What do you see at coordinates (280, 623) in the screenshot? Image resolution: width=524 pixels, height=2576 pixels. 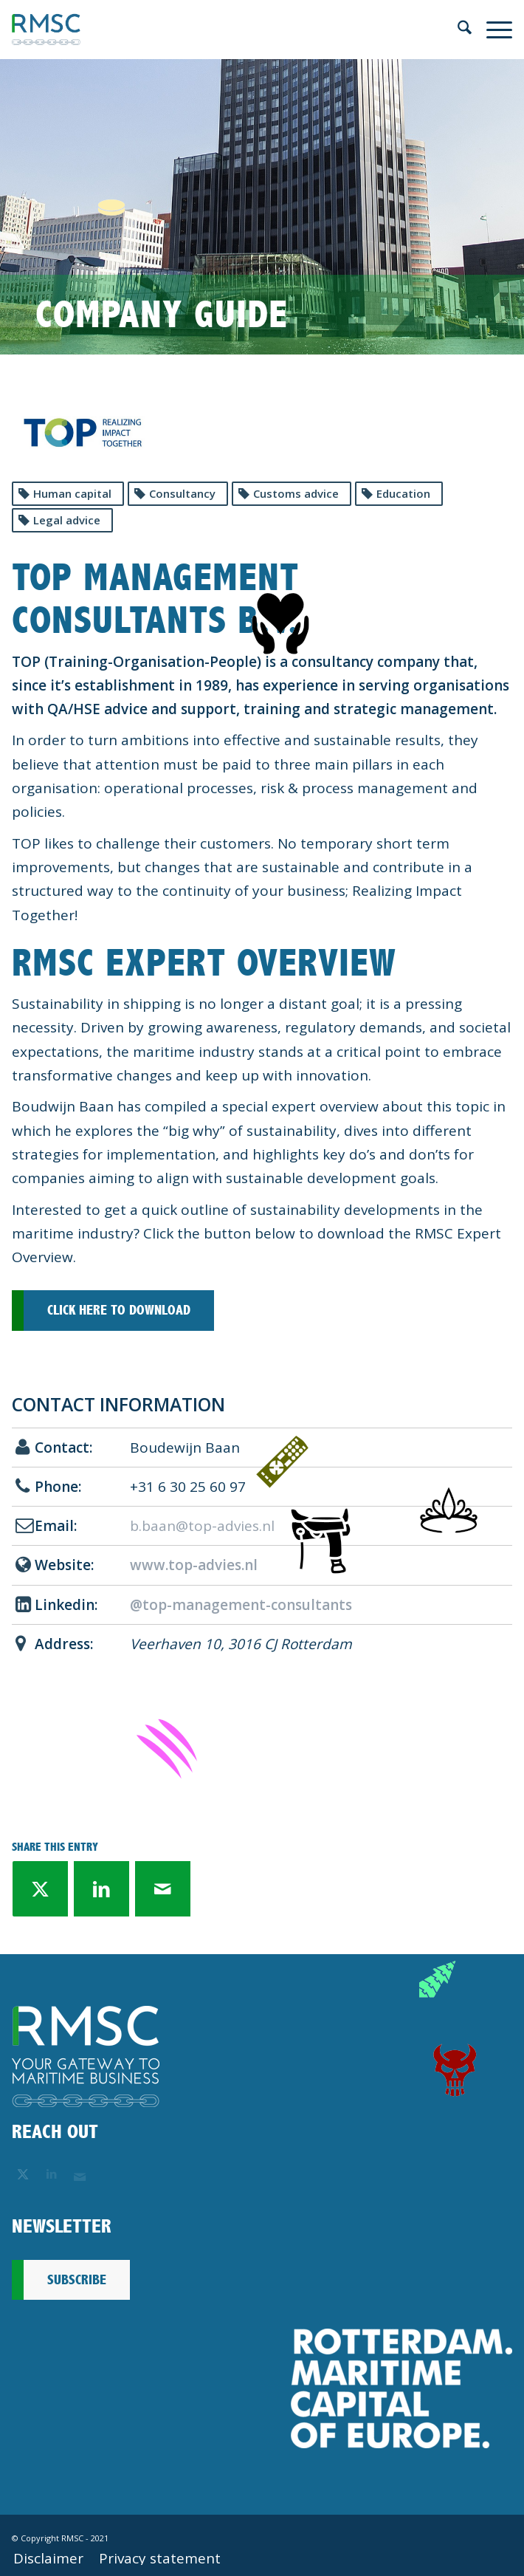 I see `add to favorites or wishlist` at bounding box center [280, 623].